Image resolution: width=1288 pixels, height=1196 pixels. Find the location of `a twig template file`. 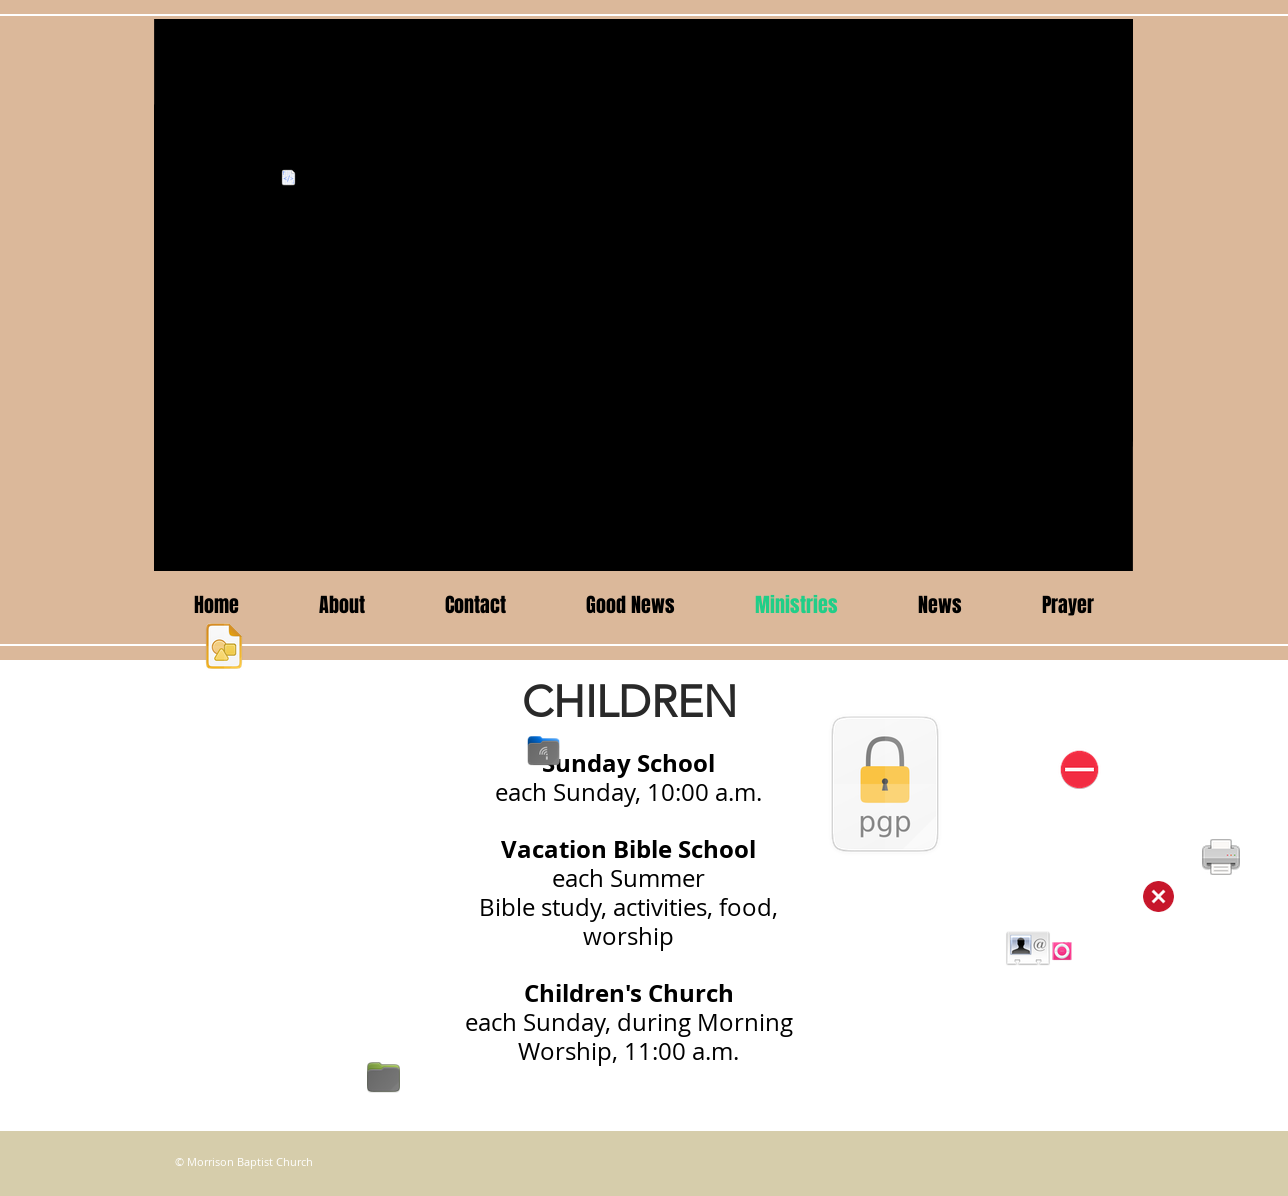

a twig template file is located at coordinates (288, 177).